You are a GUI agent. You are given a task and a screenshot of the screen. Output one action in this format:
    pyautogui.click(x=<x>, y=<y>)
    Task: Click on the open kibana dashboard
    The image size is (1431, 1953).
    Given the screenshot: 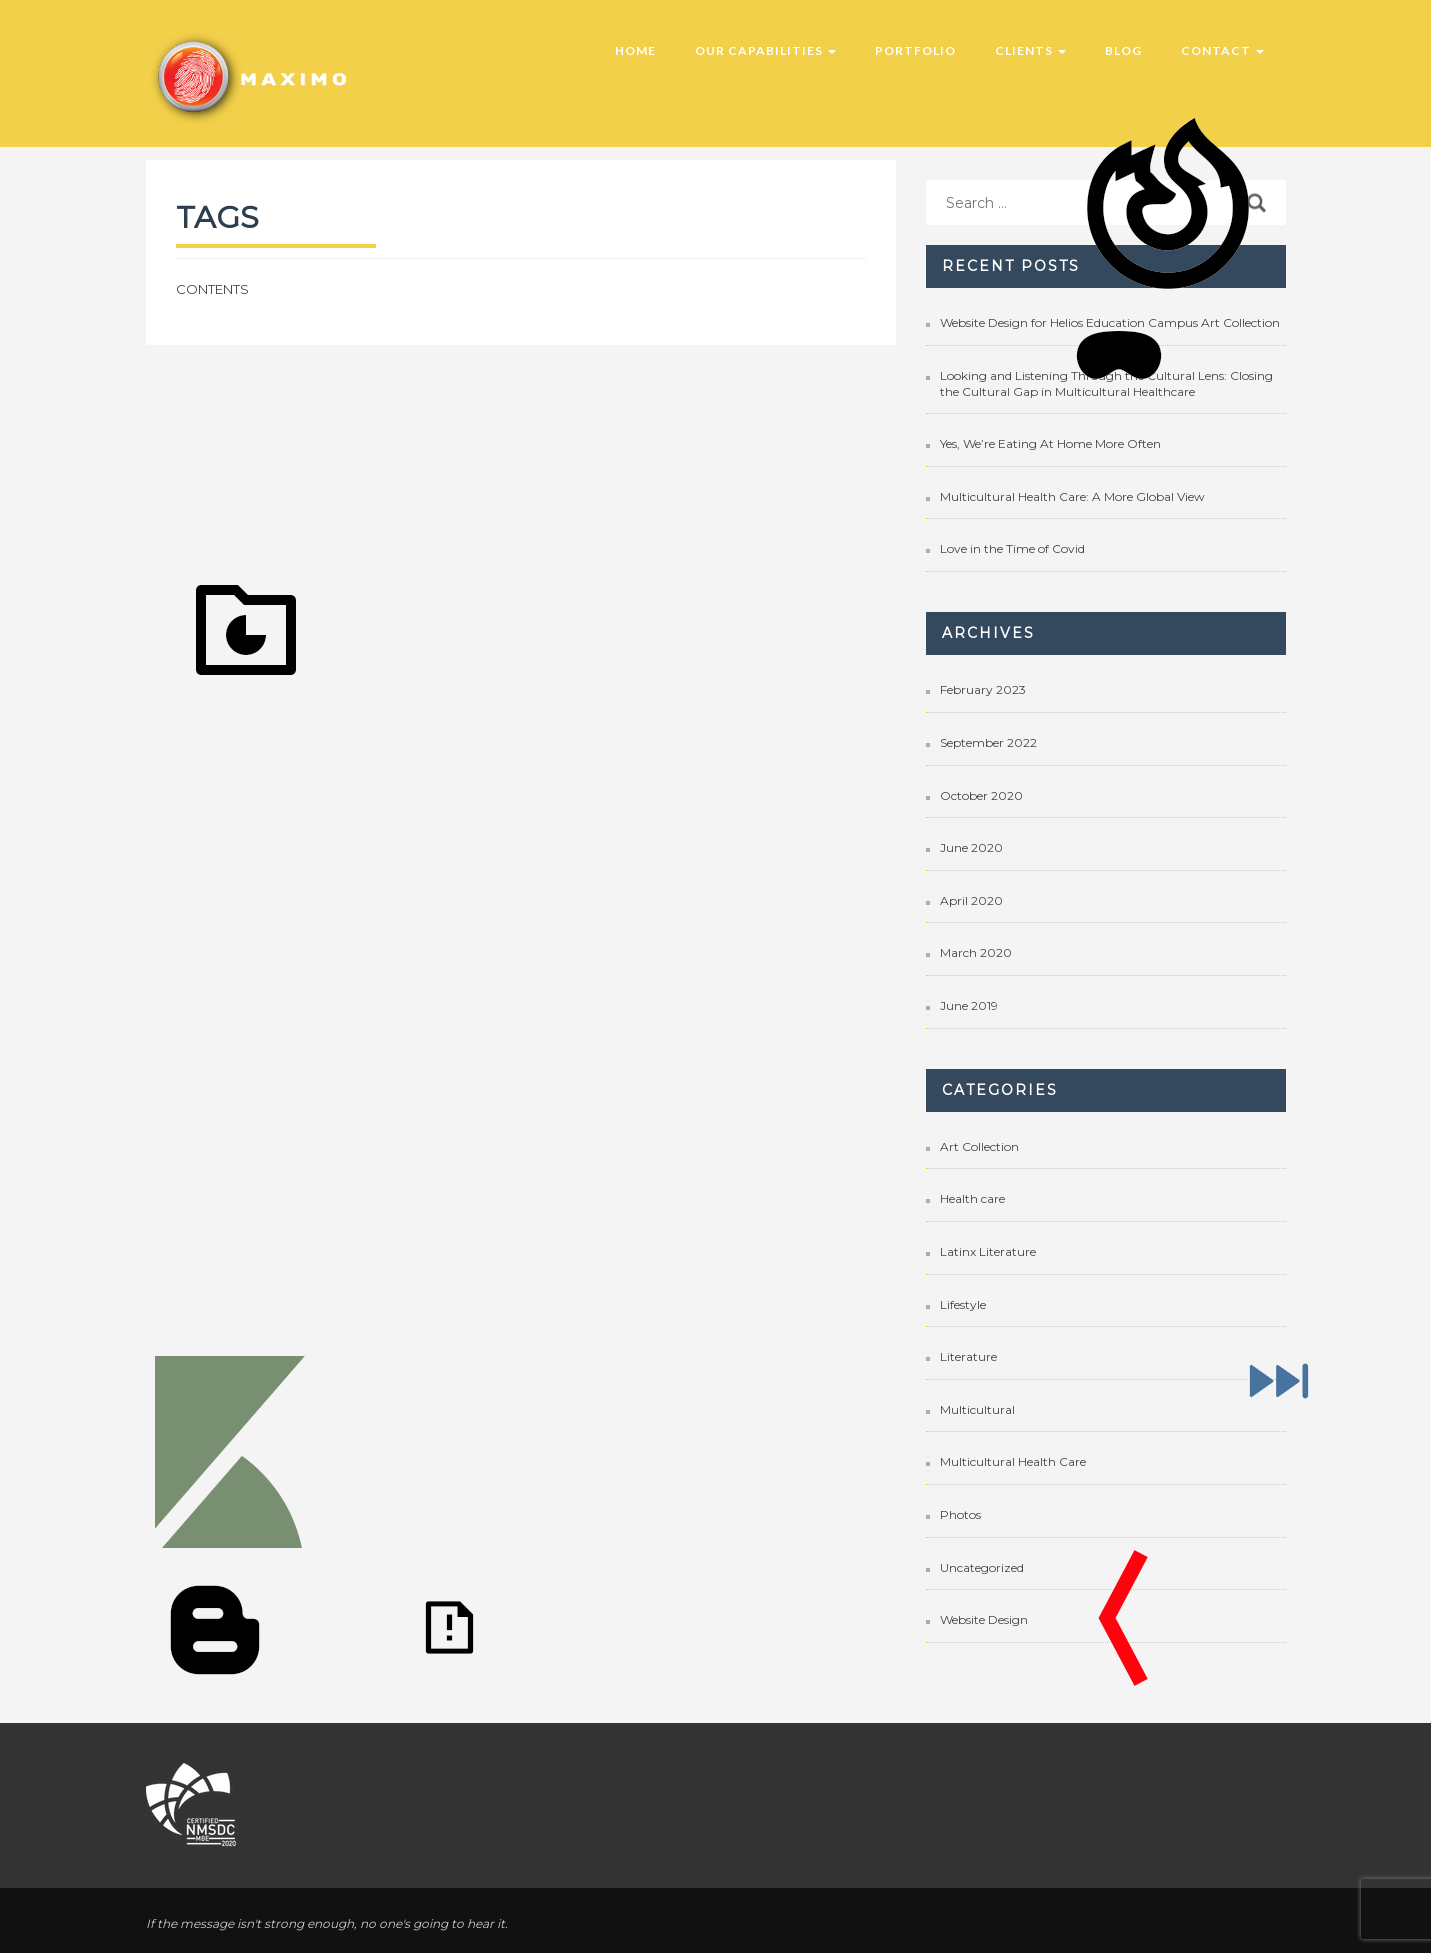 What is the action you would take?
    pyautogui.click(x=230, y=1452)
    